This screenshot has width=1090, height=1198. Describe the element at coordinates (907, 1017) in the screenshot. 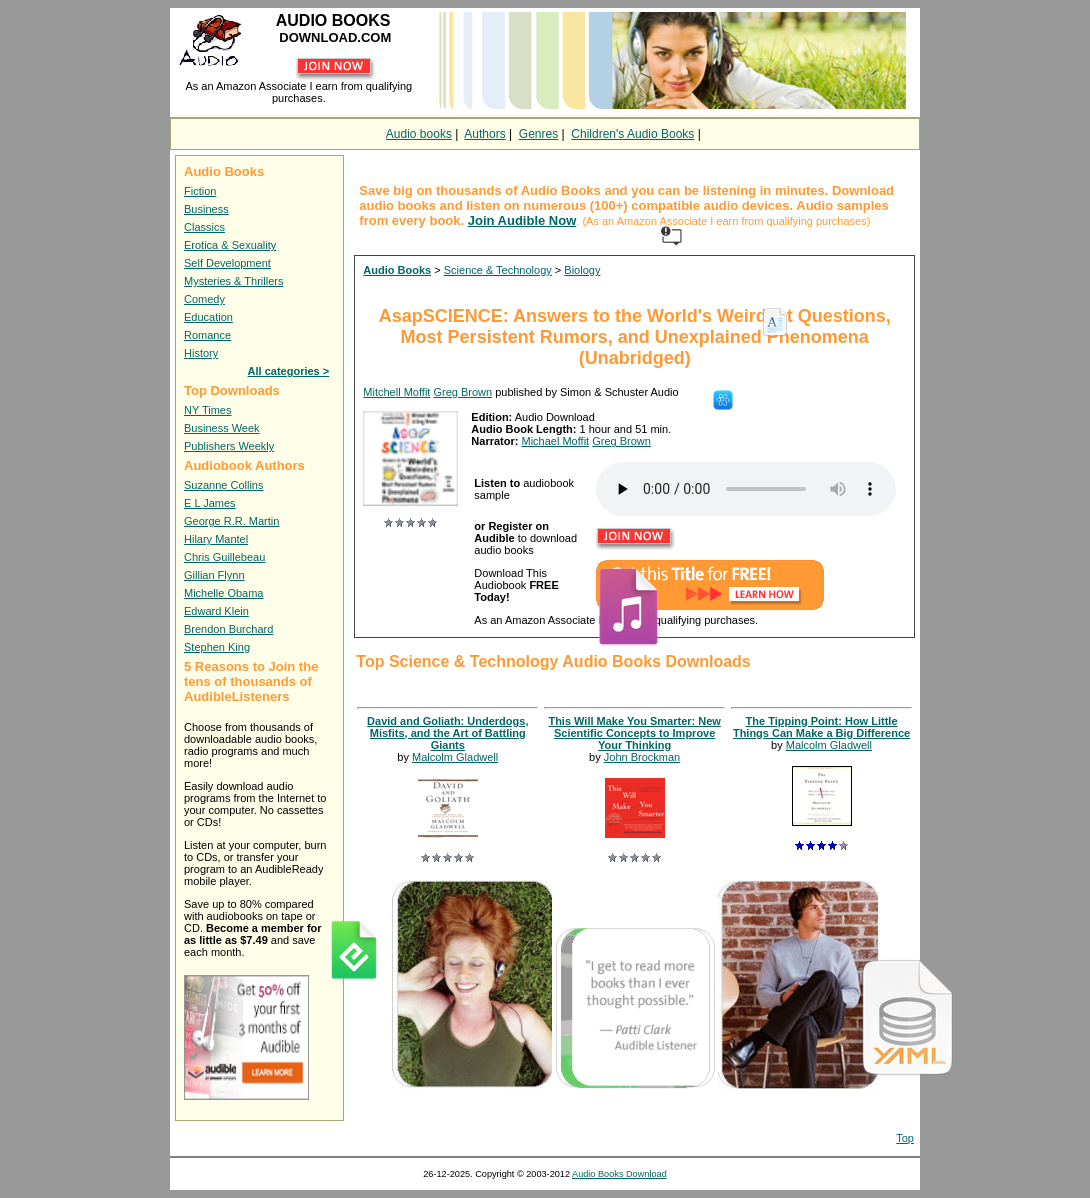

I see `yaml configuration file` at that location.